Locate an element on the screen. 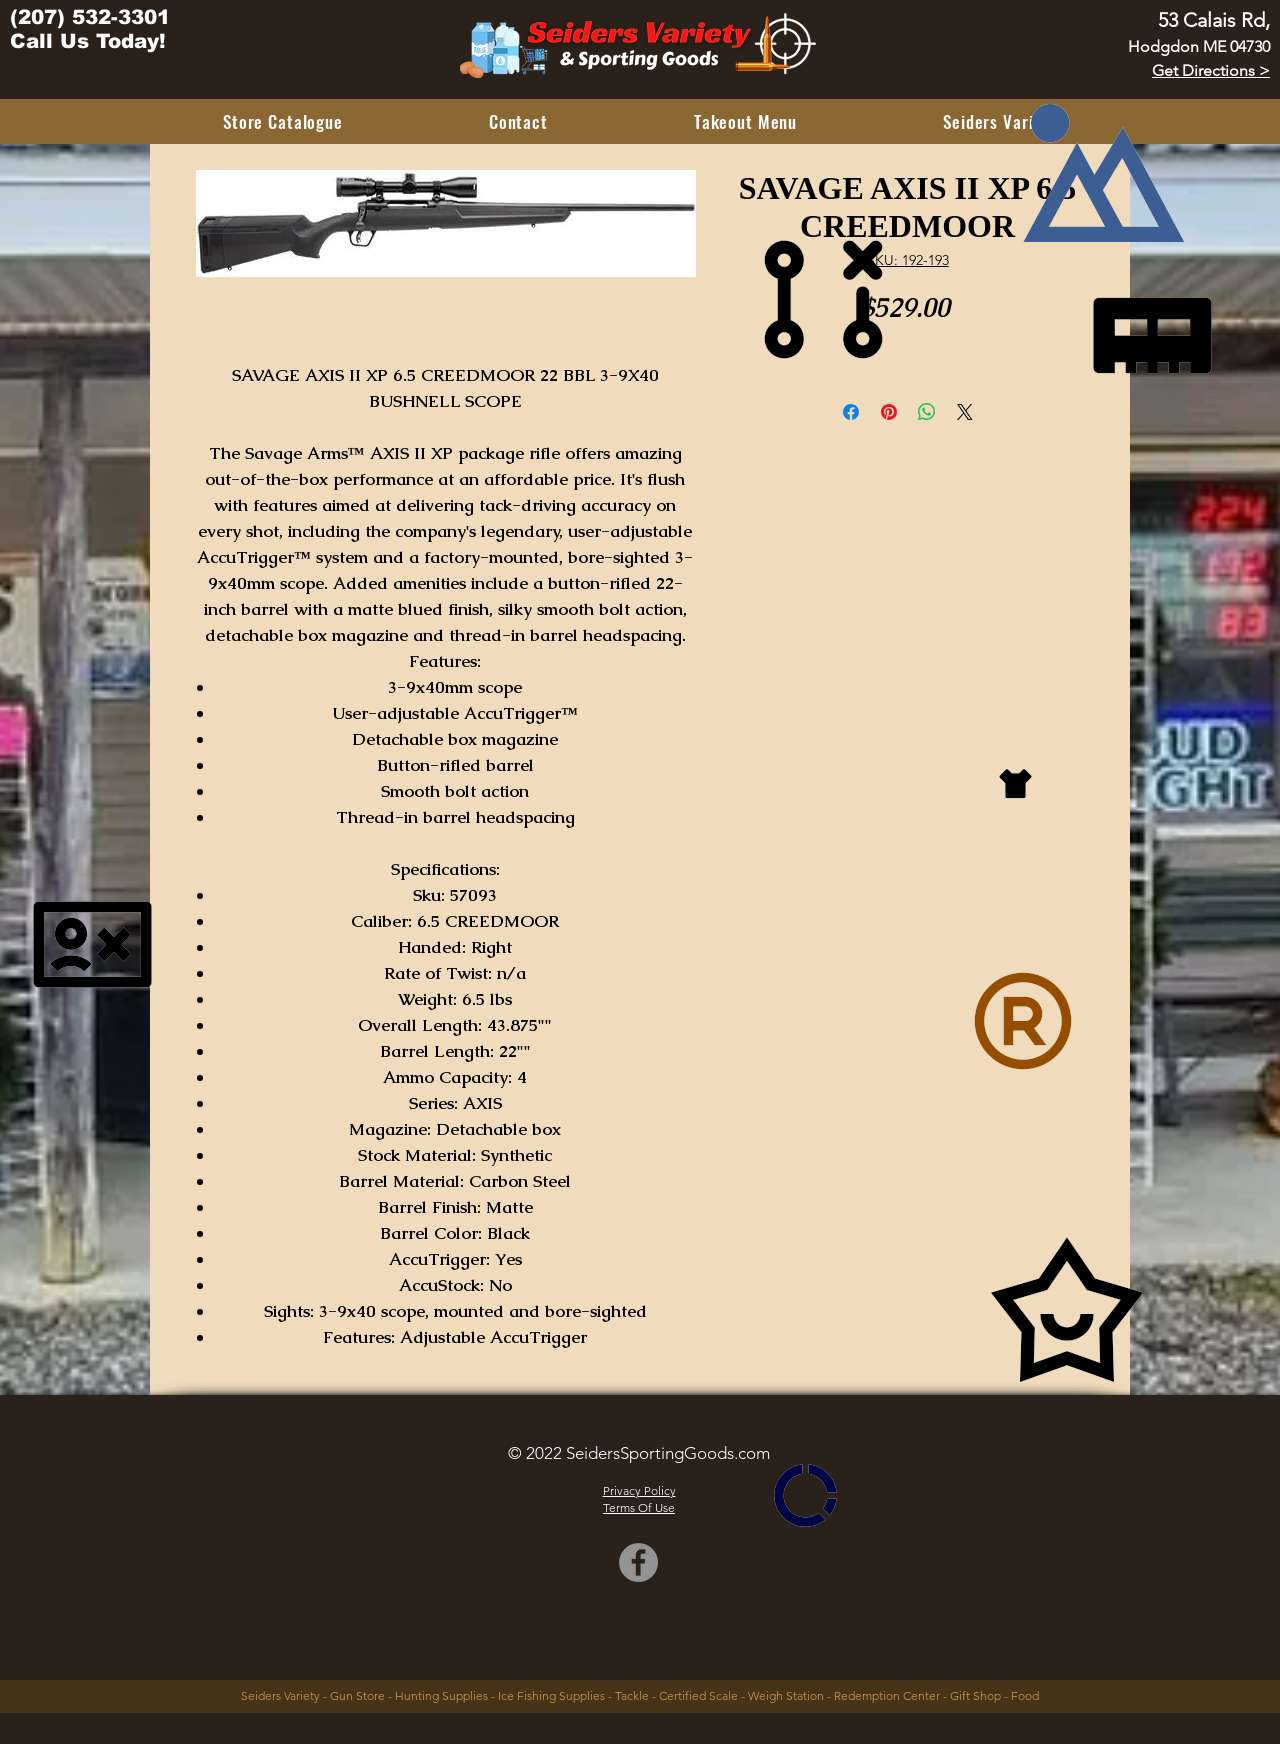  close or cancel a pull request is located at coordinates (823, 299).